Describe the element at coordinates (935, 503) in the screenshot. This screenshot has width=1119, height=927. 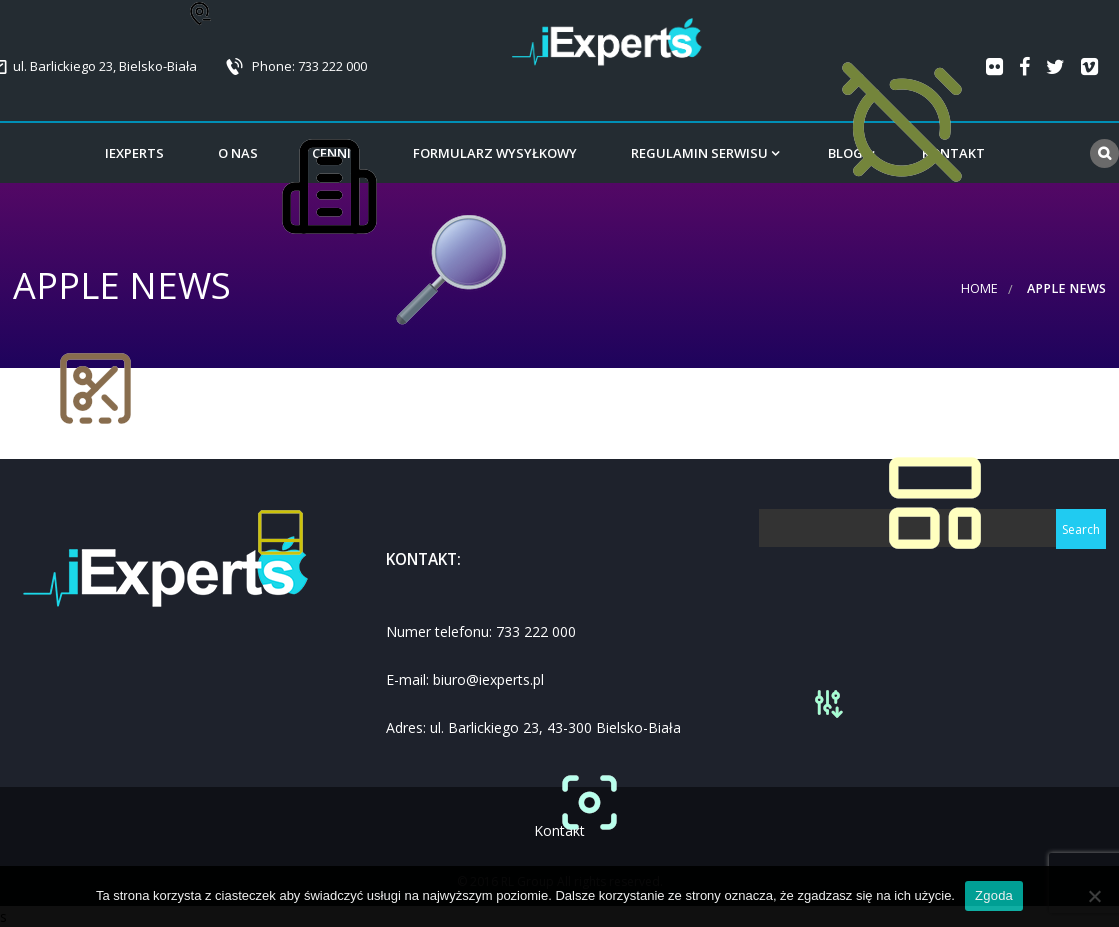
I see `select a page layout template` at that location.